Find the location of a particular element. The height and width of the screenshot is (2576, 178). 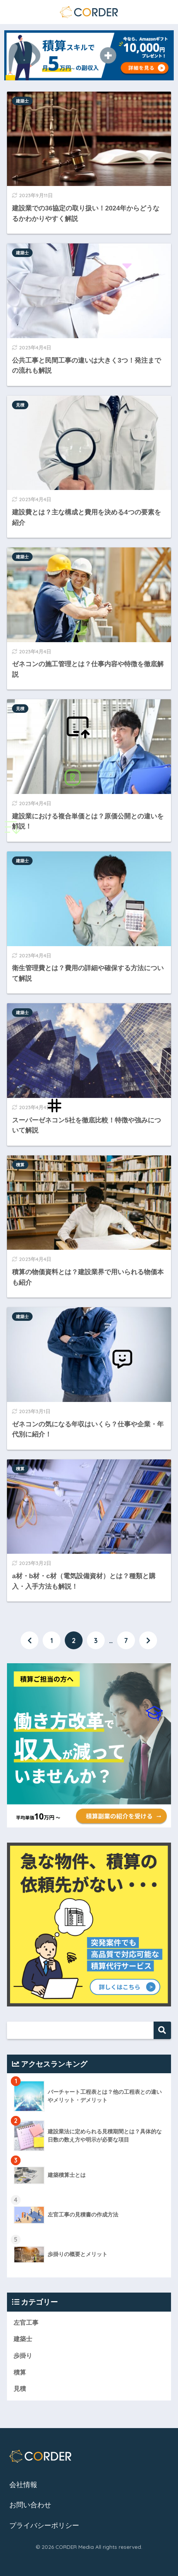

upload content to tablet device is located at coordinates (78, 726).